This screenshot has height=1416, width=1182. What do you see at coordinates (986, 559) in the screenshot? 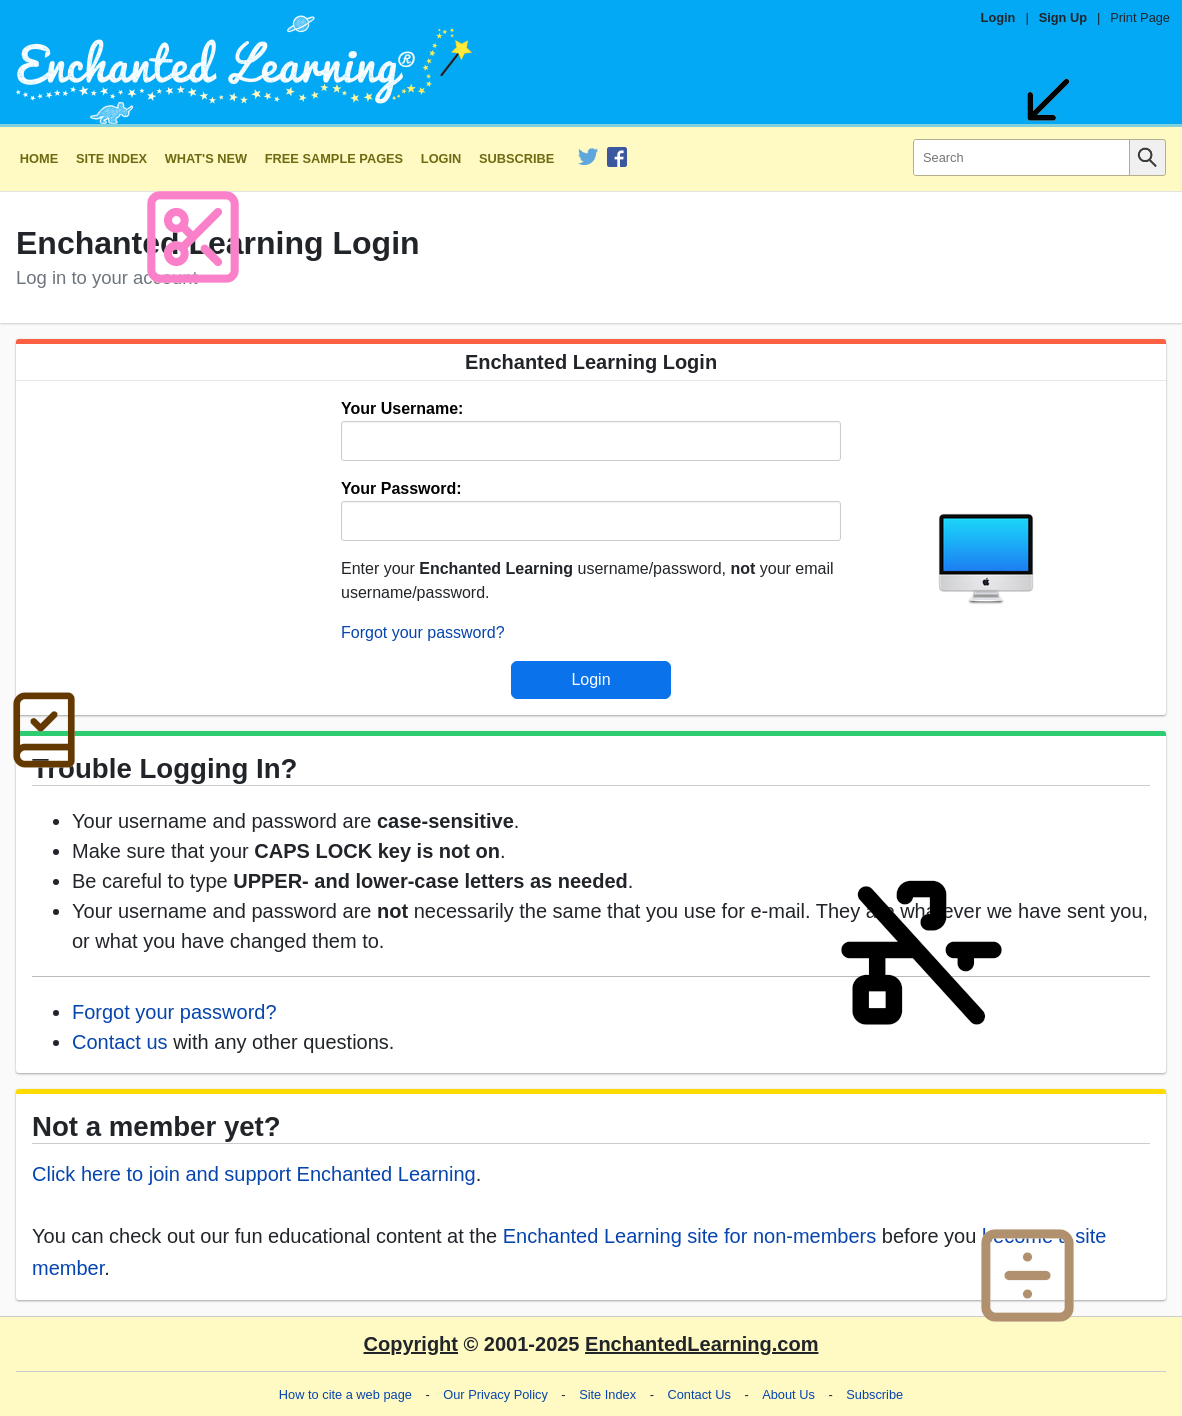
I see `access desktop or computer settings` at bounding box center [986, 559].